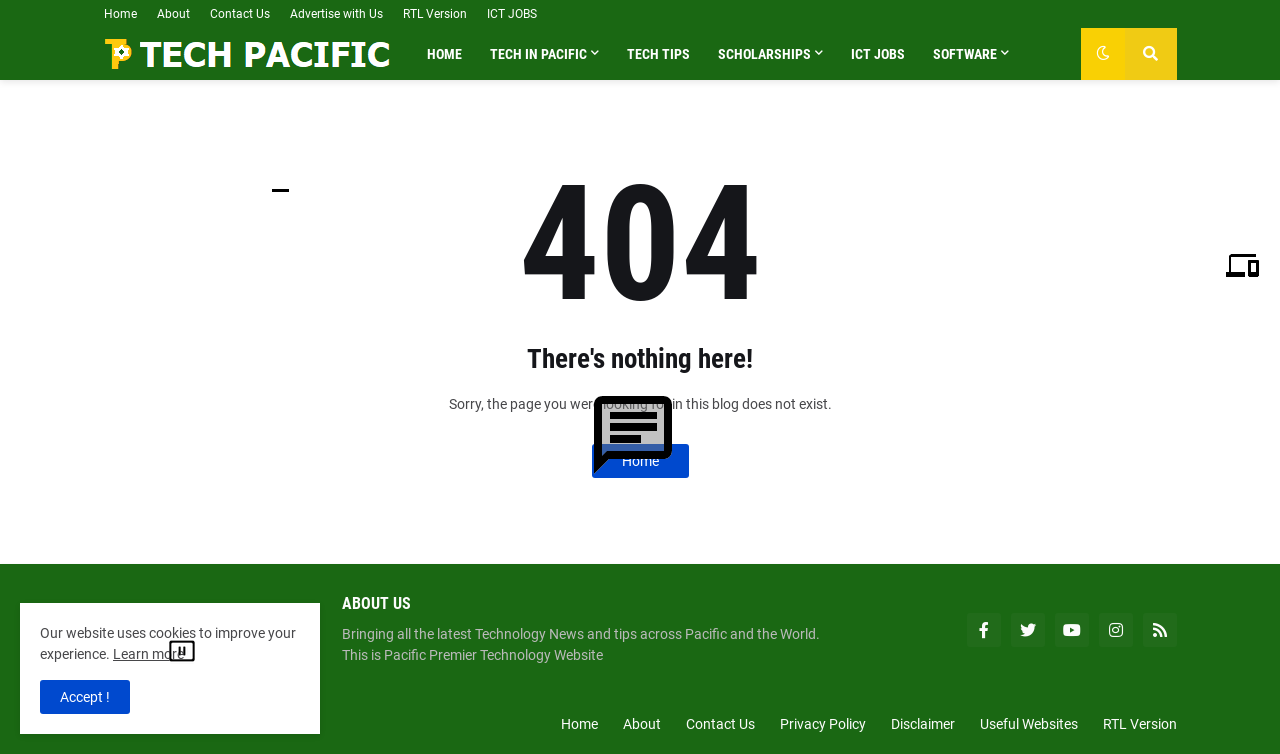 The image size is (1280, 754). I want to click on remove an item from a list, so click(280, 190).